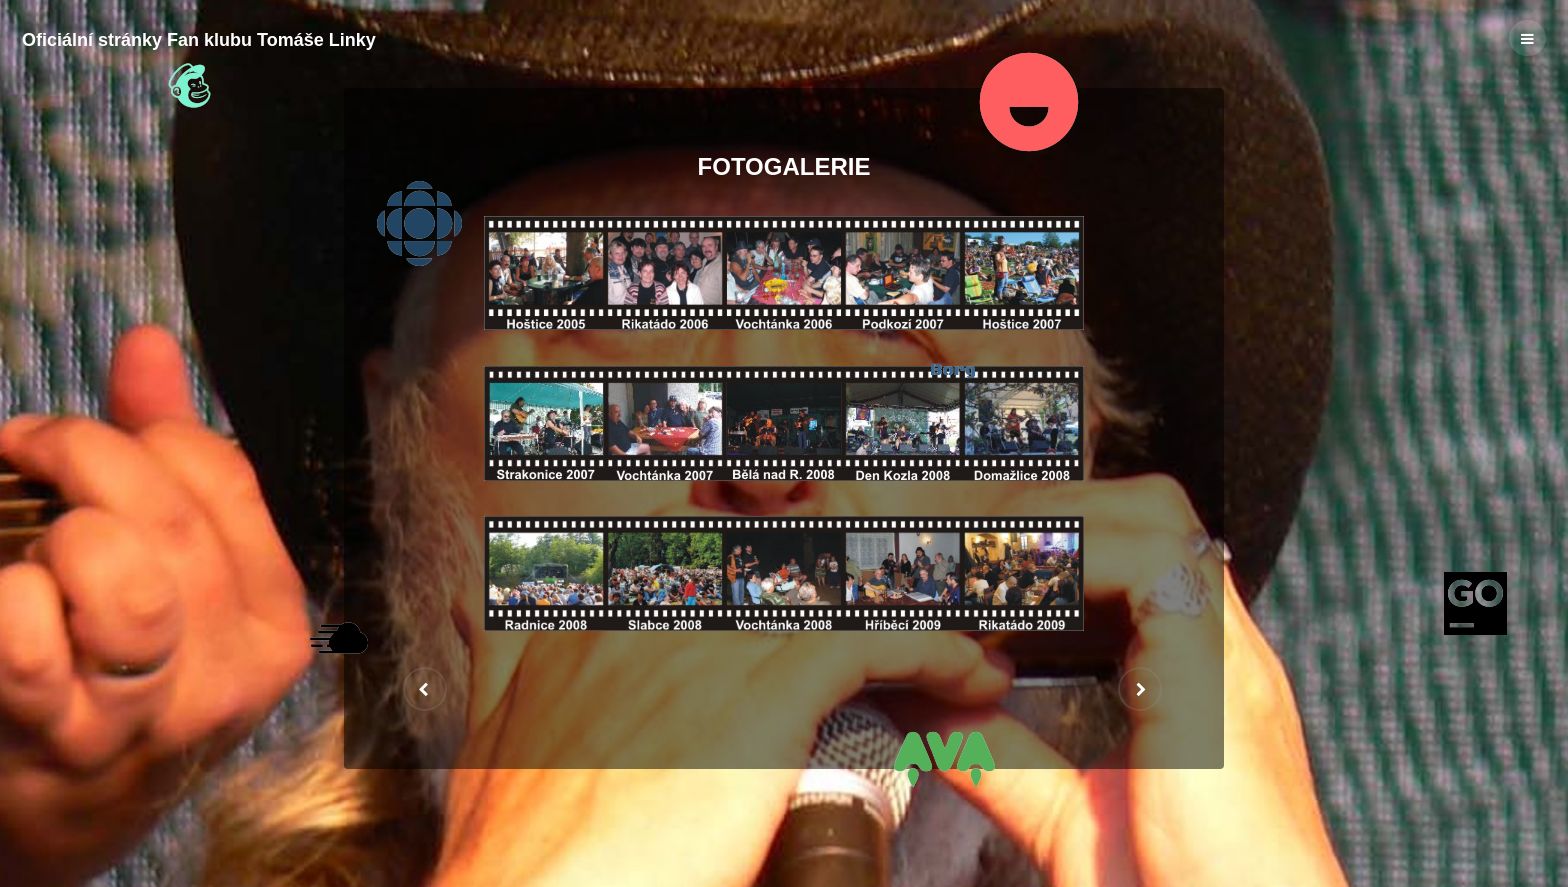 The image size is (1568, 887). What do you see at coordinates (1029, 102) in the screenshot?
I see `add an emoji reaction` at bounding box center [1029, 102].